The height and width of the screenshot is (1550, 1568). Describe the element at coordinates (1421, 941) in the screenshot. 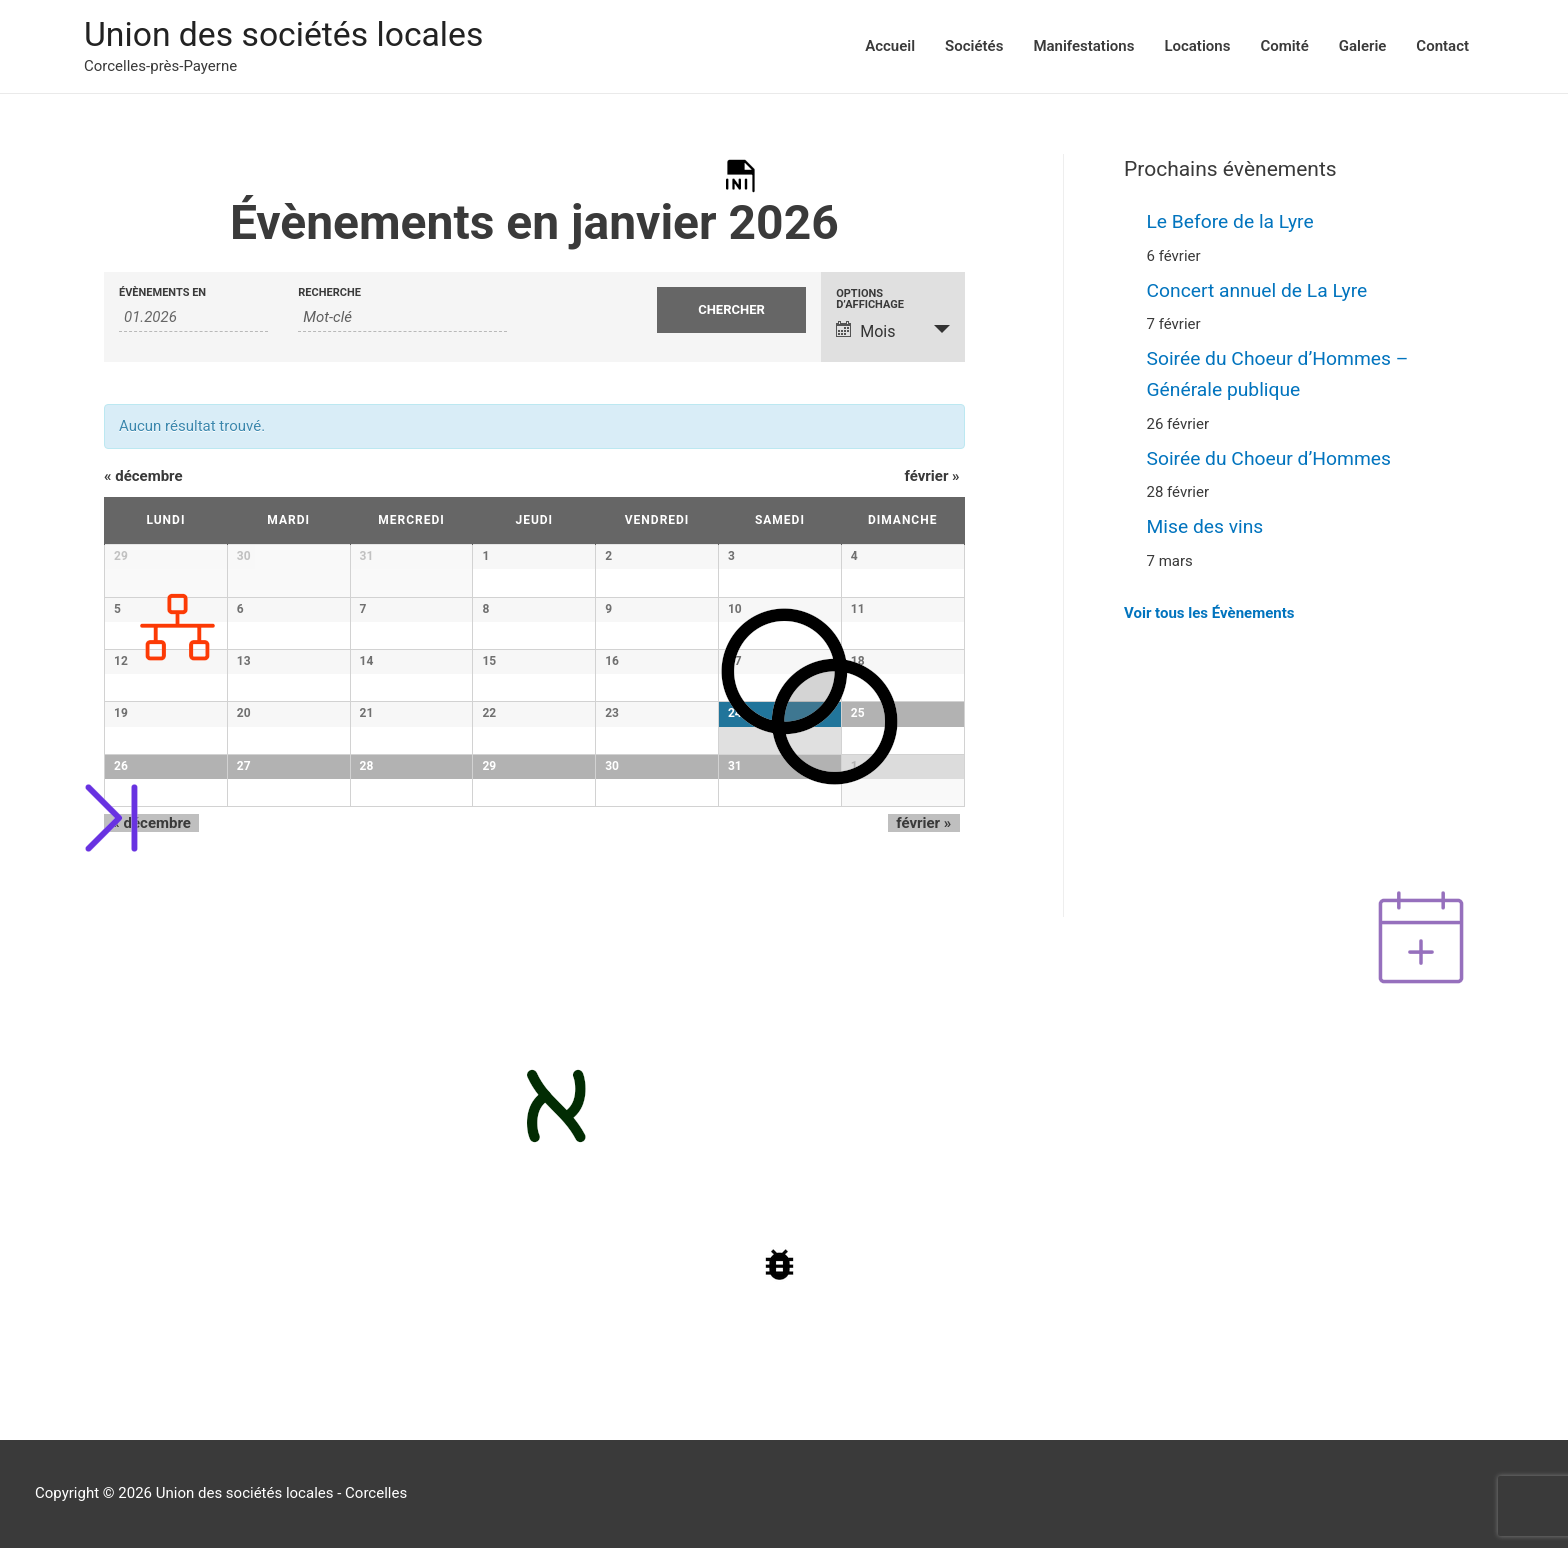

I see `add a new event to the calendar` at that location.